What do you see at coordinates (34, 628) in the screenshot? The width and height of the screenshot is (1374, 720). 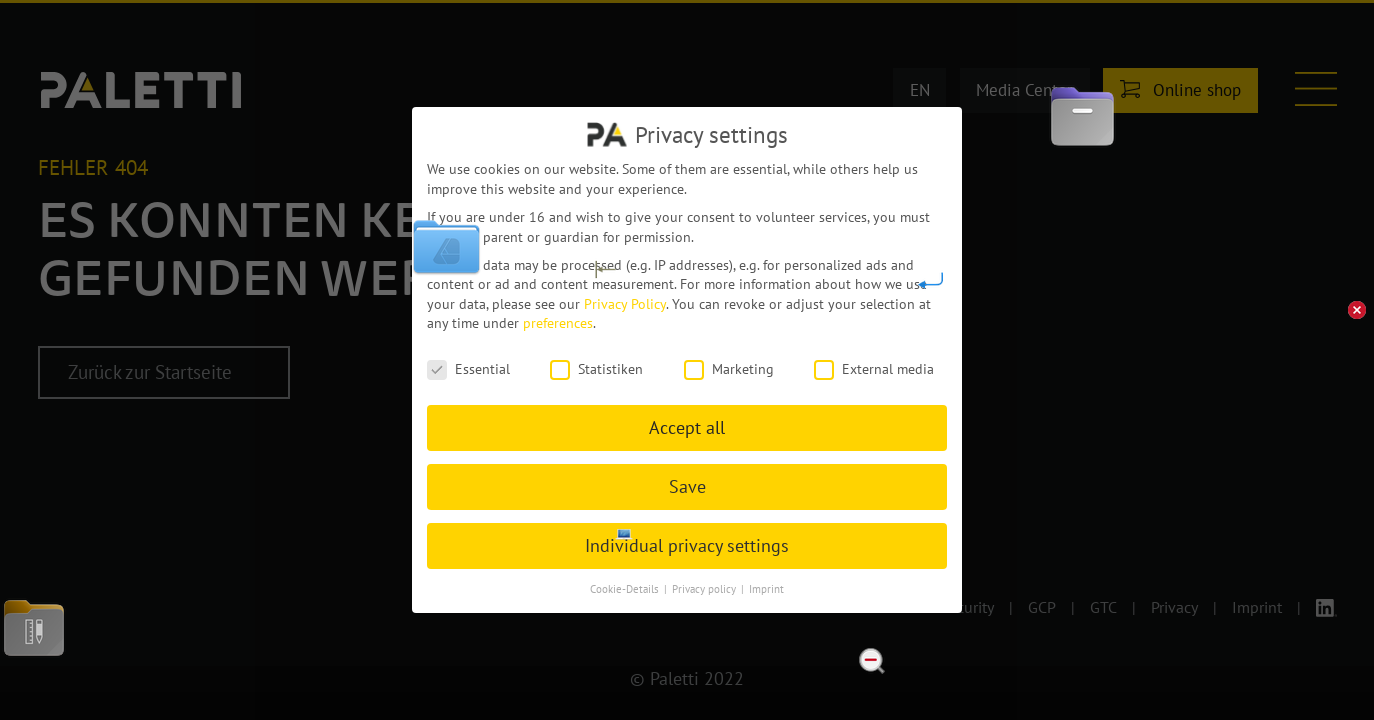 I see `open templates folder` at bounding box center [34, 628].